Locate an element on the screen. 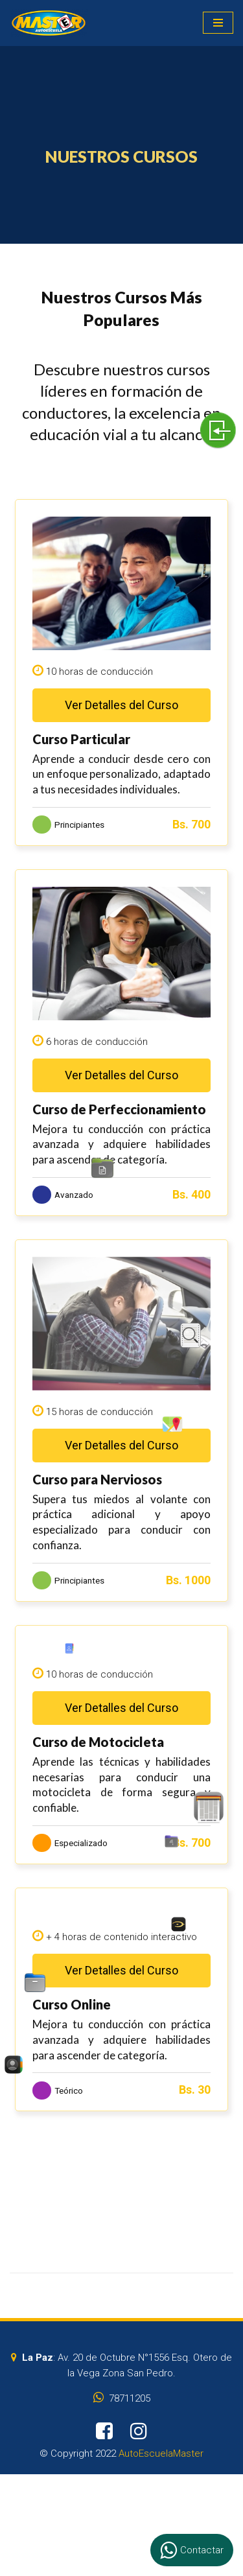  open the maps application is located at coordinates (172, 1424).